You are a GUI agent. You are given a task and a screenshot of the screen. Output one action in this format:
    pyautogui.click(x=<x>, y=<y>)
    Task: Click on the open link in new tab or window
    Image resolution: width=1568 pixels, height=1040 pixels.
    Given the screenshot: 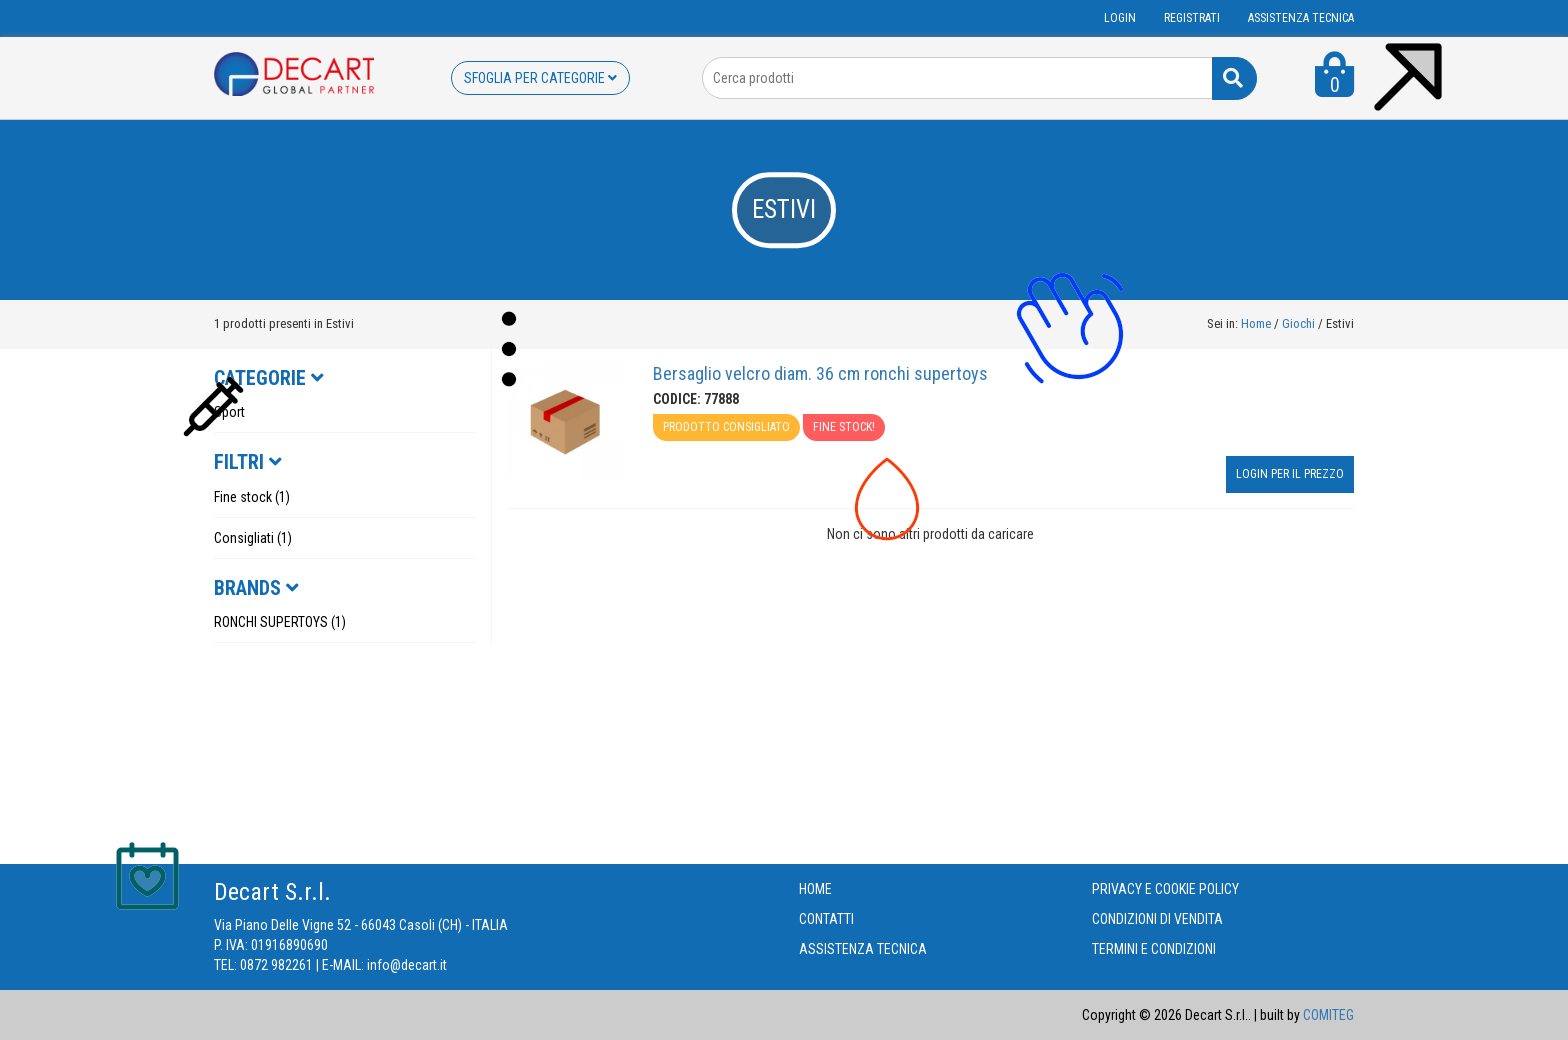 What is the action you would take?
    pyautogui.click(x=1408, y=77)
    